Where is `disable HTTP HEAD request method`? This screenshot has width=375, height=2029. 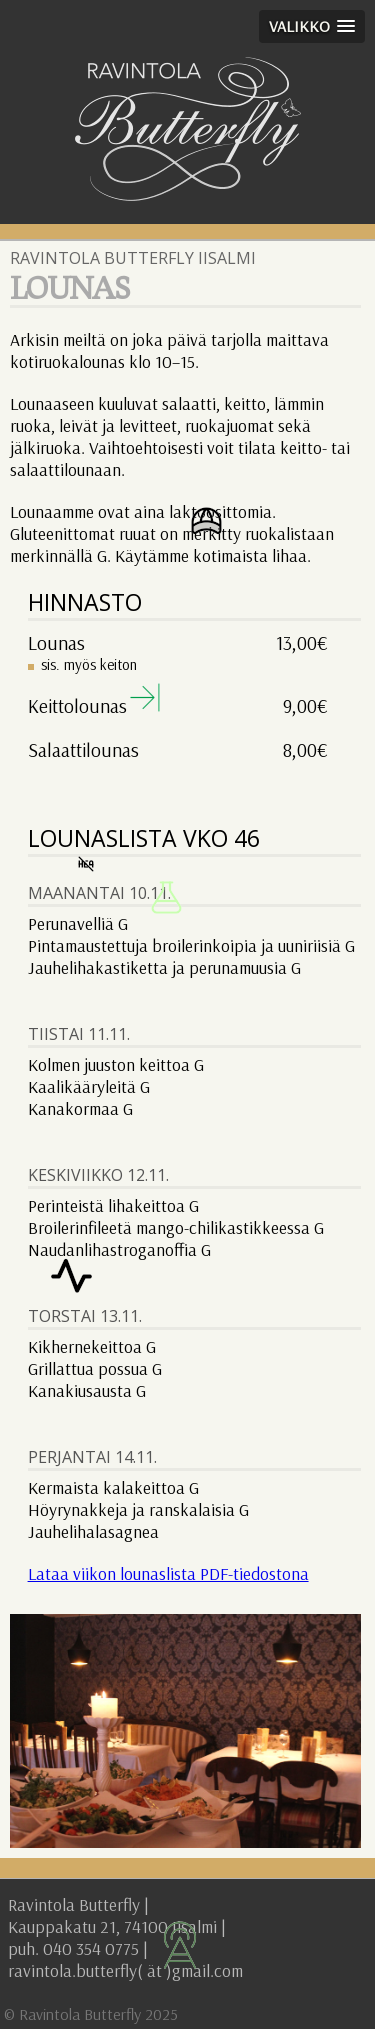
disable HTTP HEAD request method is located at coordinates (86, 864).